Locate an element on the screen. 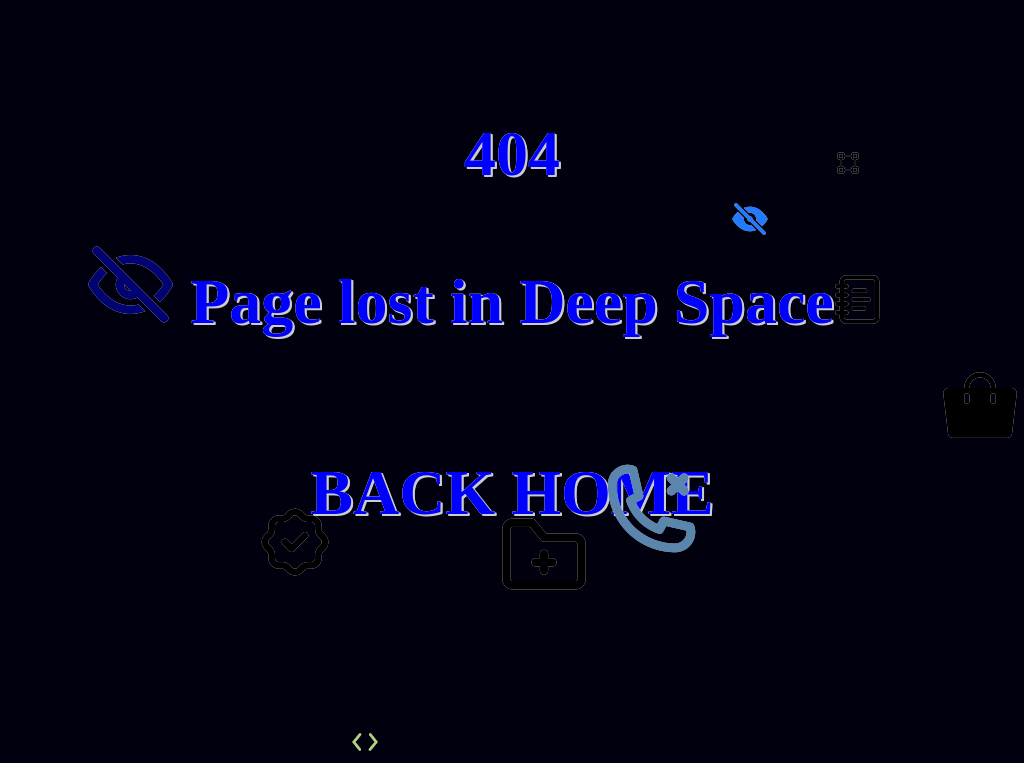 The height and width of the screenshot is (763, 1024). open your notes or notebook is located at coordinates (859, 299).